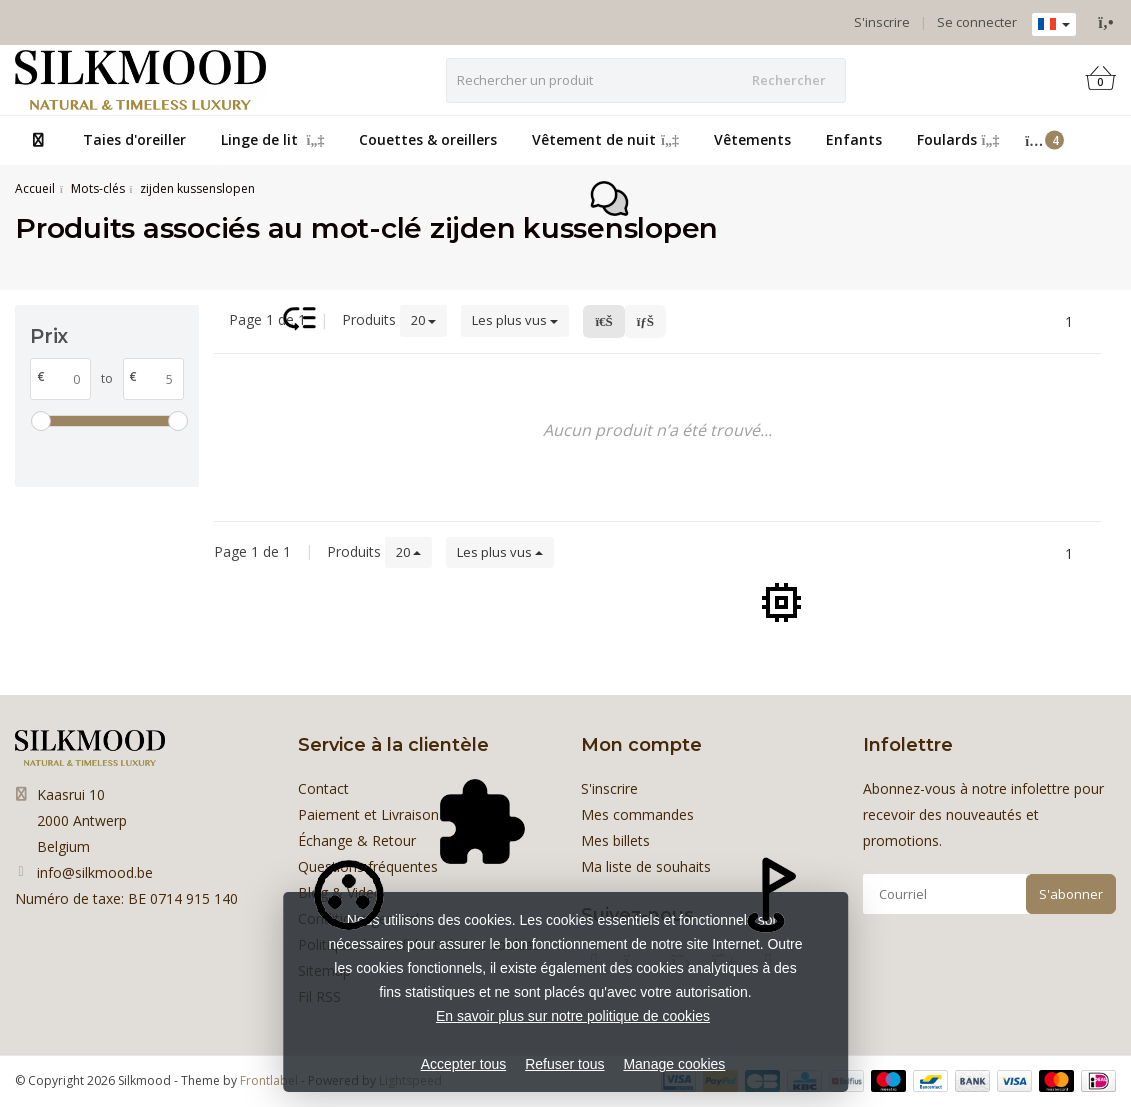 This screenshot has height=1107, width=1131. I want to click on view group or team workspace, so click(349, 895).